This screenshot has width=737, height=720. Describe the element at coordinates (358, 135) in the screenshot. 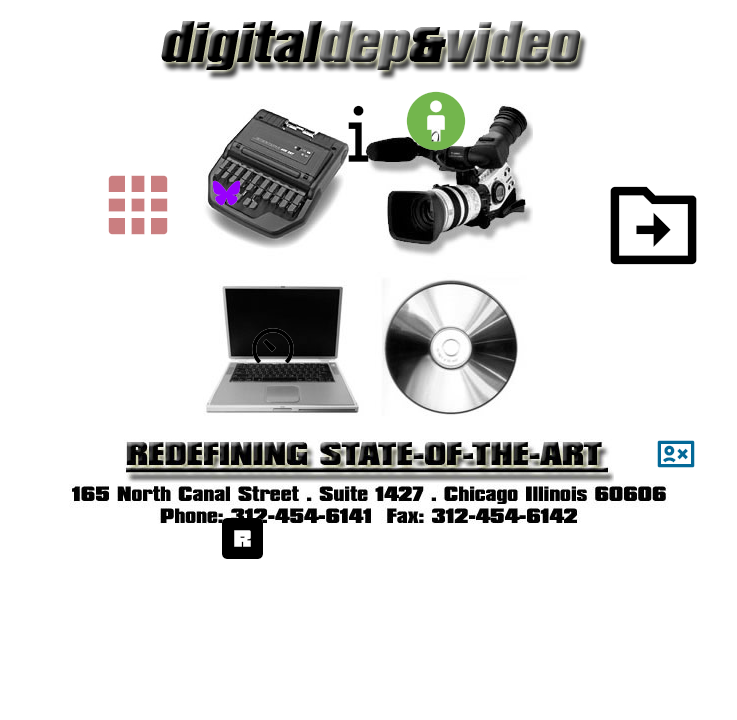

I see `view more information about this item` at that location.